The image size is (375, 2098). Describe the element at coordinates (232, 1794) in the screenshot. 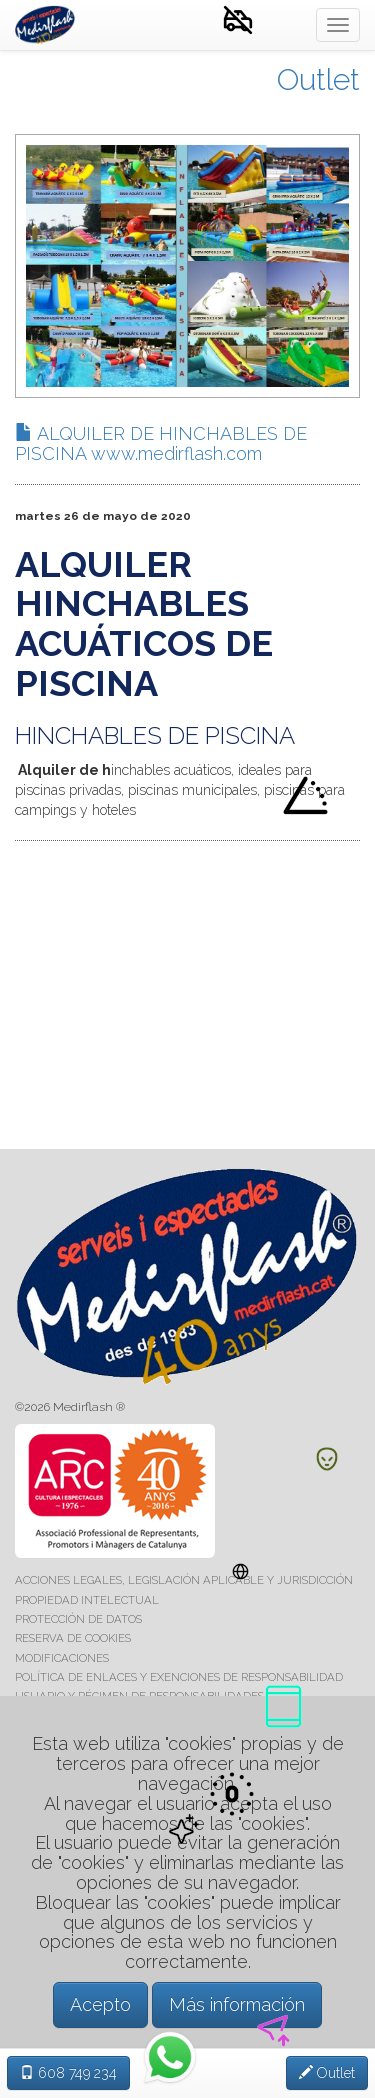

I see `indicates zero time elapsed or no duration` at that location.